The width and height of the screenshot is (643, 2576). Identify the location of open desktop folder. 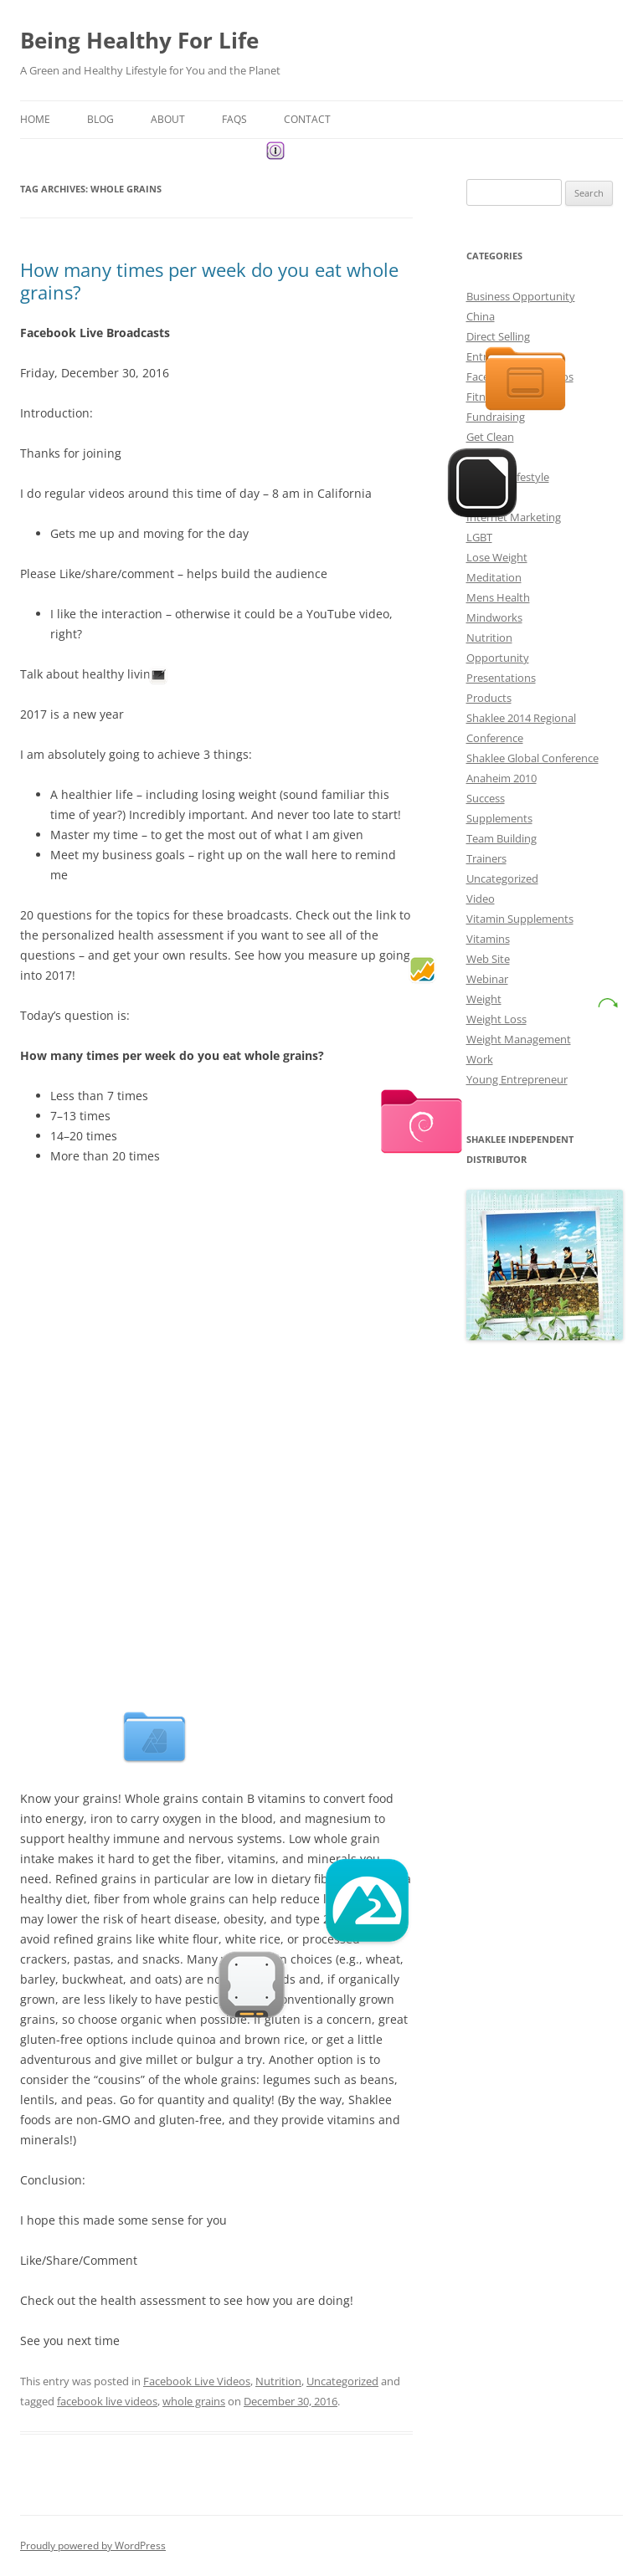
(525, 378).